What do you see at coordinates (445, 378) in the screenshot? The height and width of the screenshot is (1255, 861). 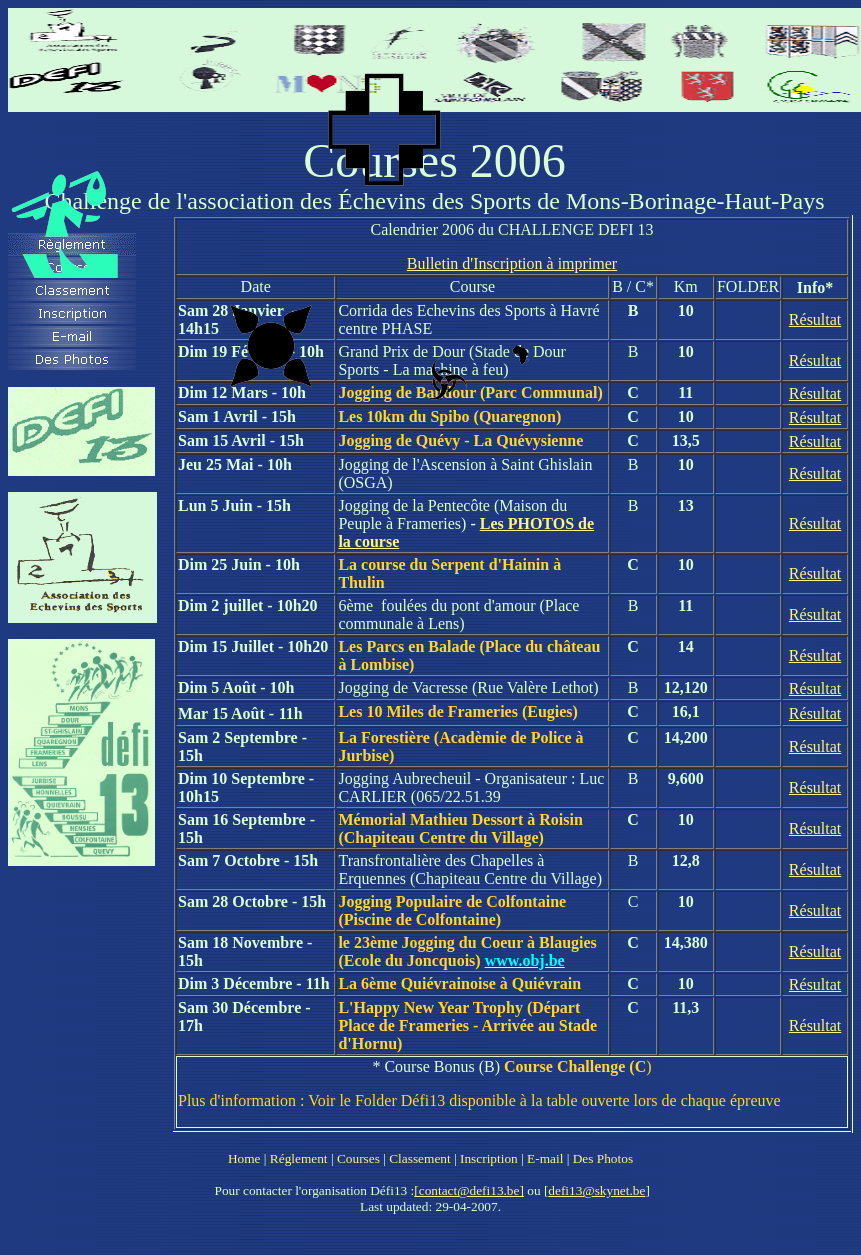 I see `activate health regeneration ability` at bounding box center [445, 378].